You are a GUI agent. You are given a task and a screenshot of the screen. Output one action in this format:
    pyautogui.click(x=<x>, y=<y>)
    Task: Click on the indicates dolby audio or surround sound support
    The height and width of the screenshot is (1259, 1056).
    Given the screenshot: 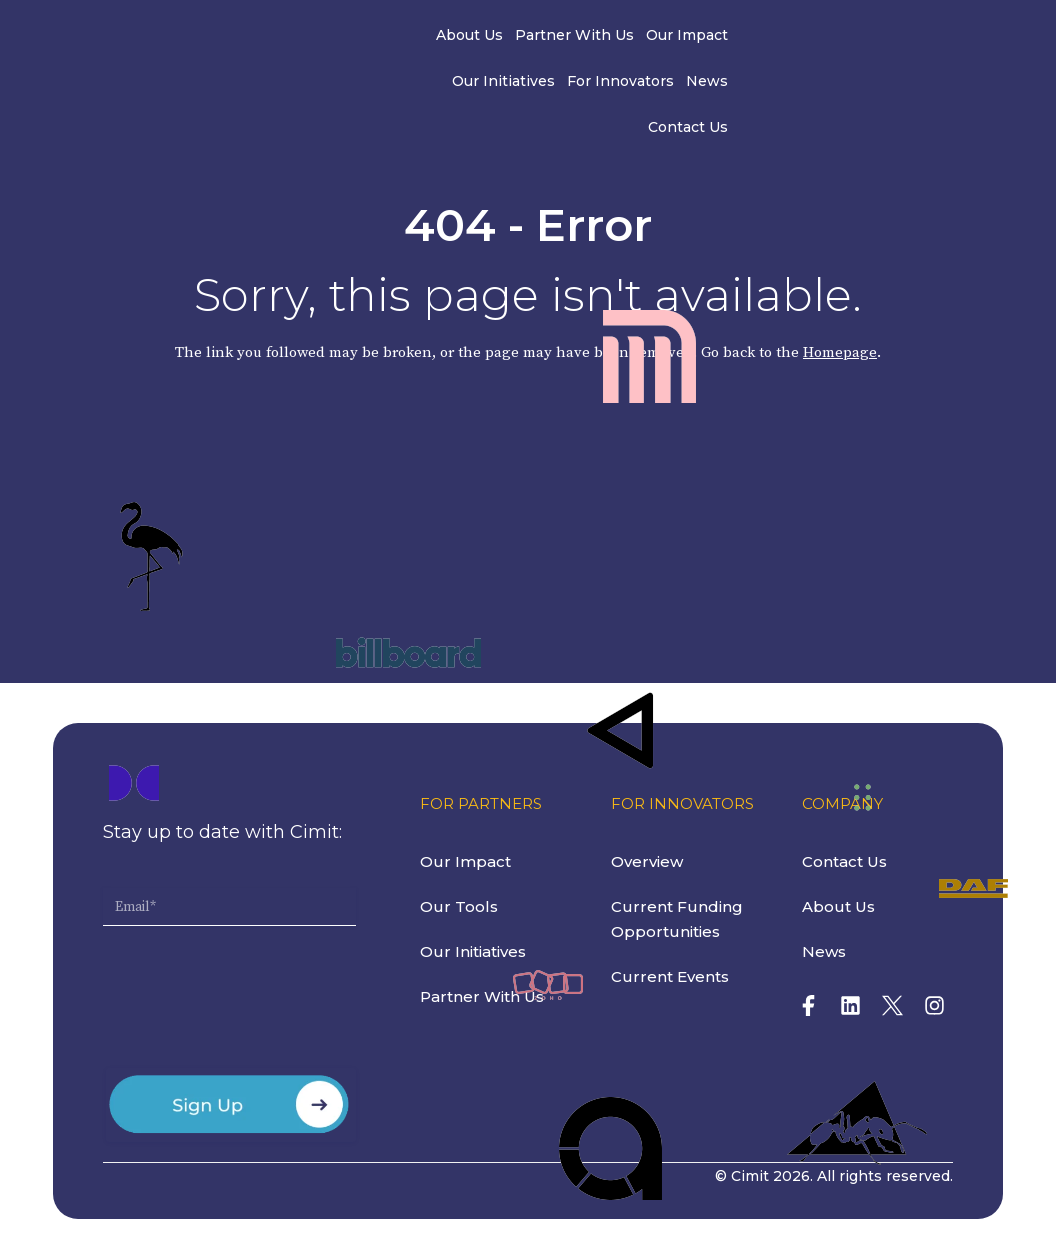 What is the action you would take?
    pyautogui.click(x=134, y=783)
    